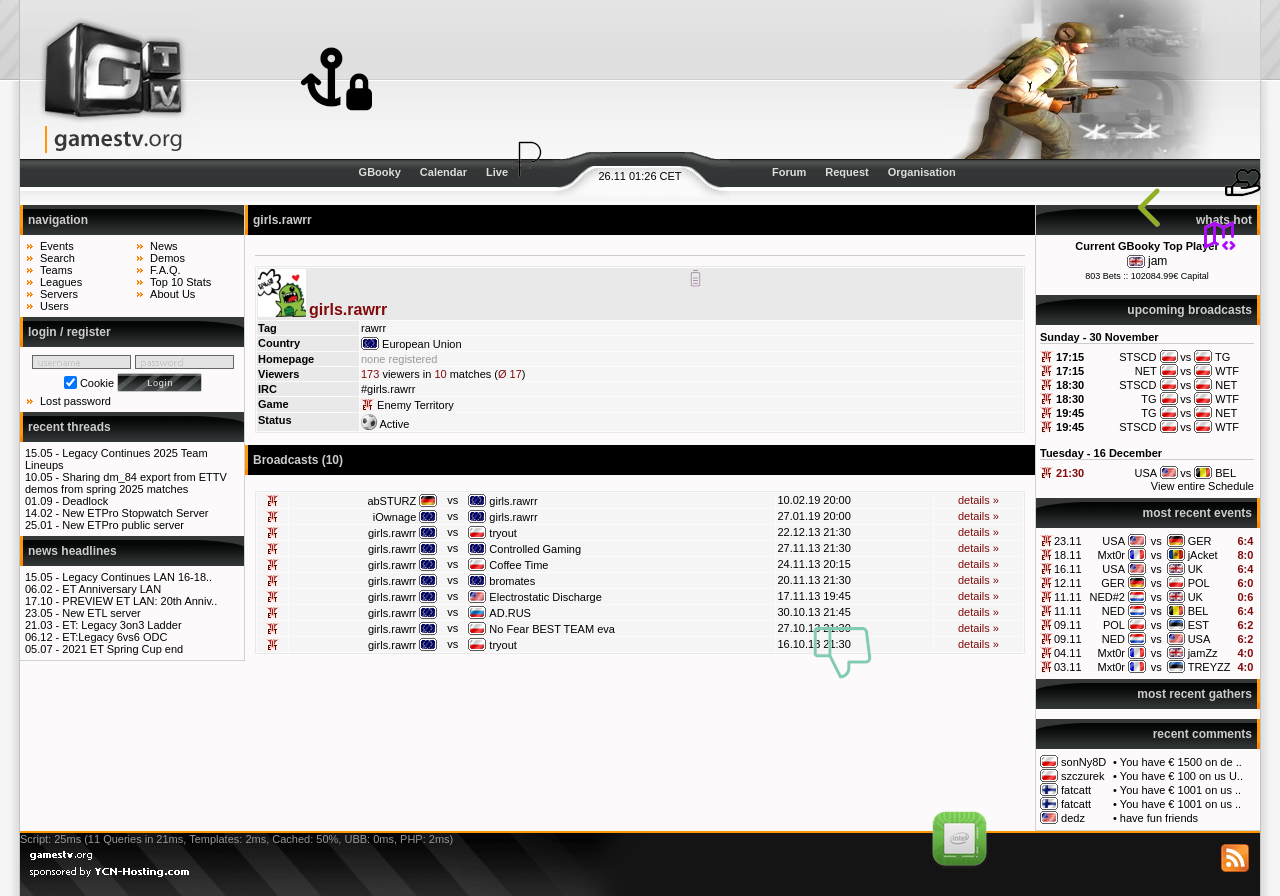 Image resolution: width=1280 pixels, height=896 pixels. I want to click on view CPU or processor information, so click(959, 838).